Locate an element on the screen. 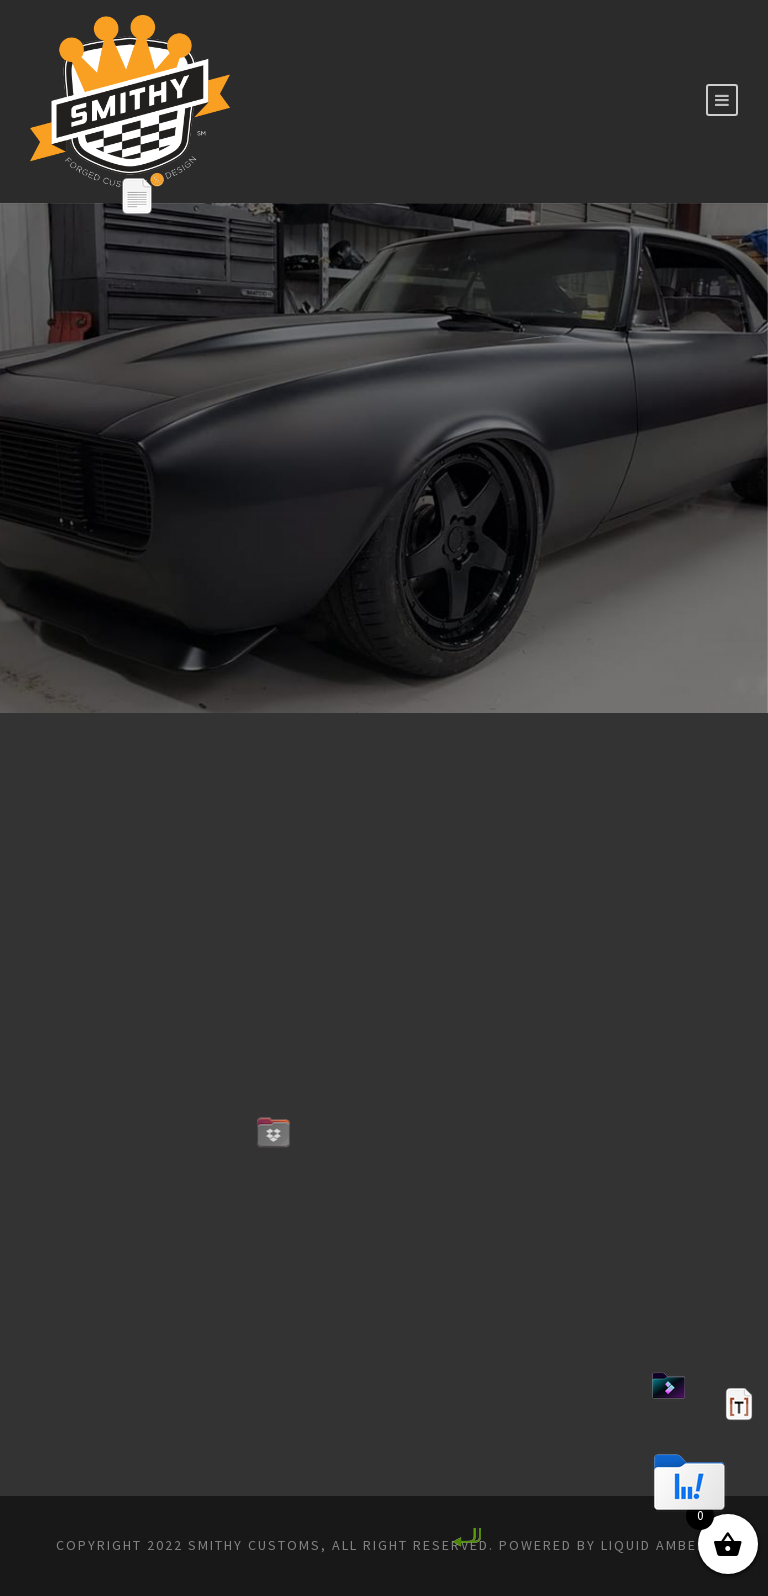  a toml configuration file is located at coordinates (739, 1404).